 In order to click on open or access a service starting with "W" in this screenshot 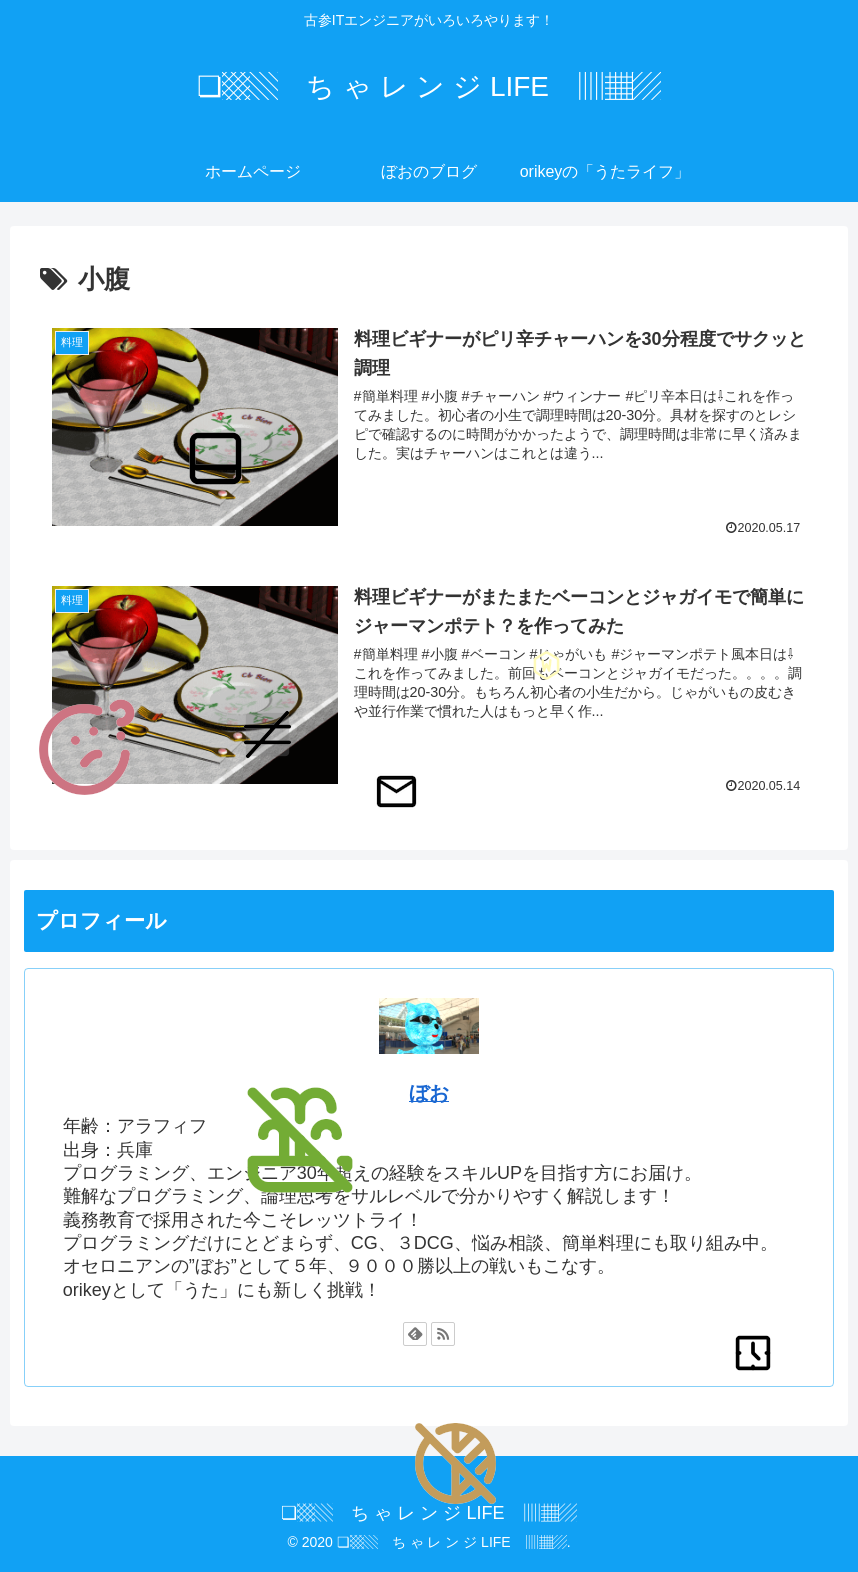, I will do `click(546, 665)`.